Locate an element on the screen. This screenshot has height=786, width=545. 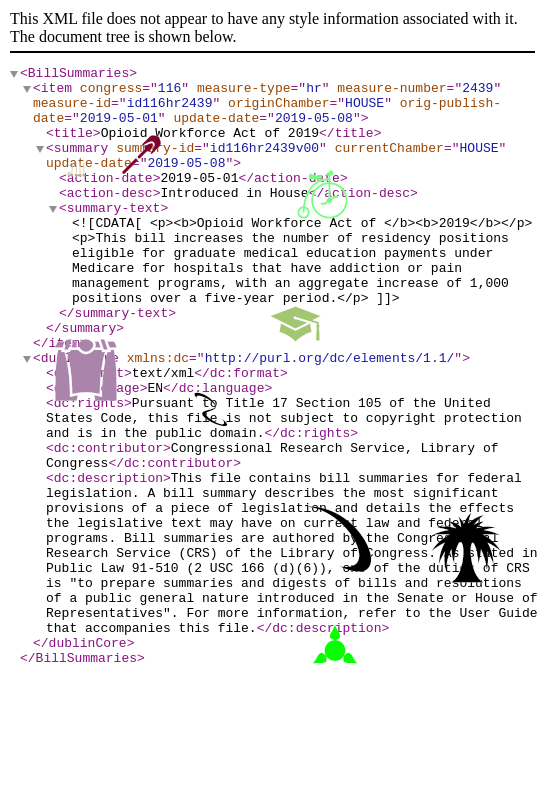
equip basic armor or clothing item is located at coordinates (86, 370).